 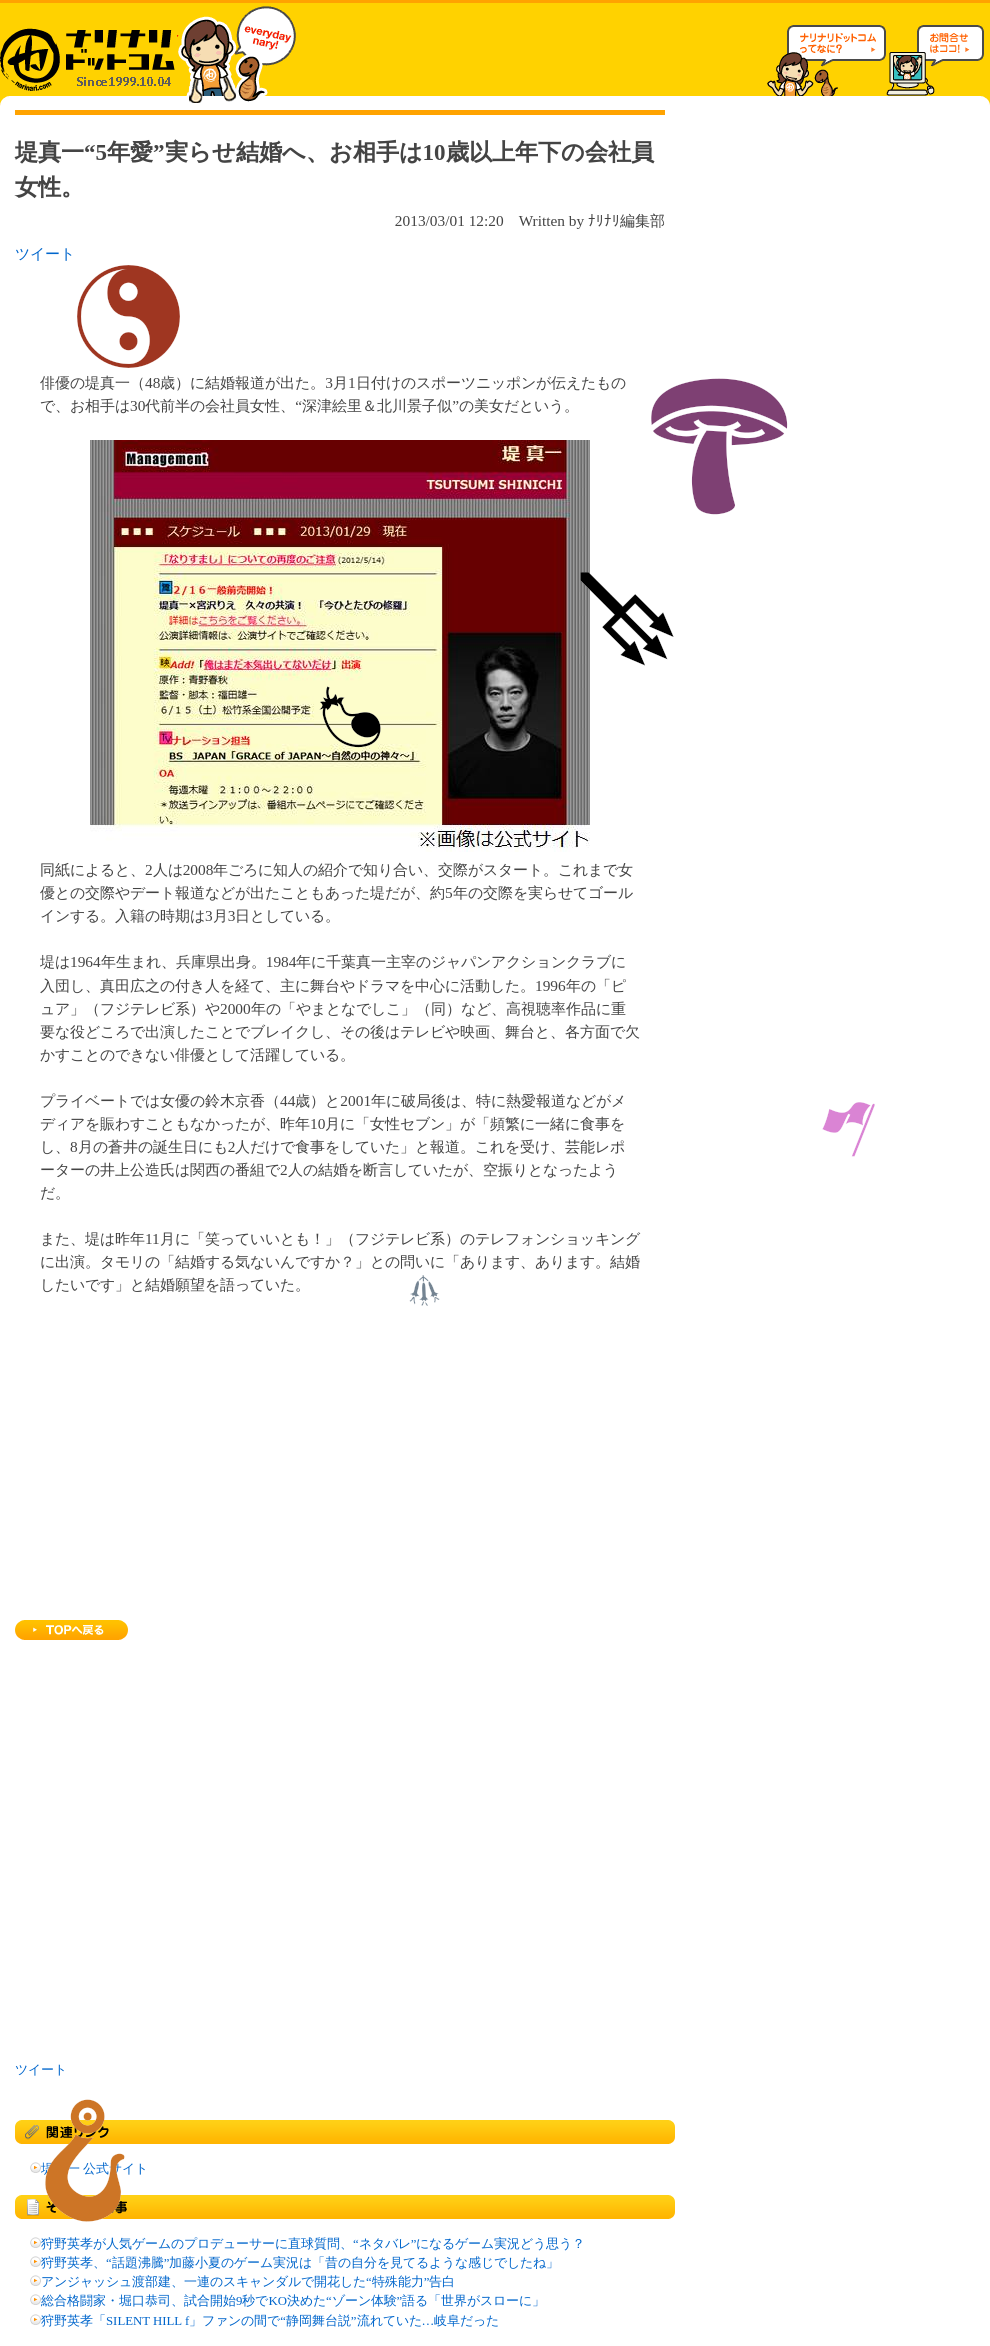 I want to click on mushroom ingredient or item in a game inventory, so click(x=719, y=445).